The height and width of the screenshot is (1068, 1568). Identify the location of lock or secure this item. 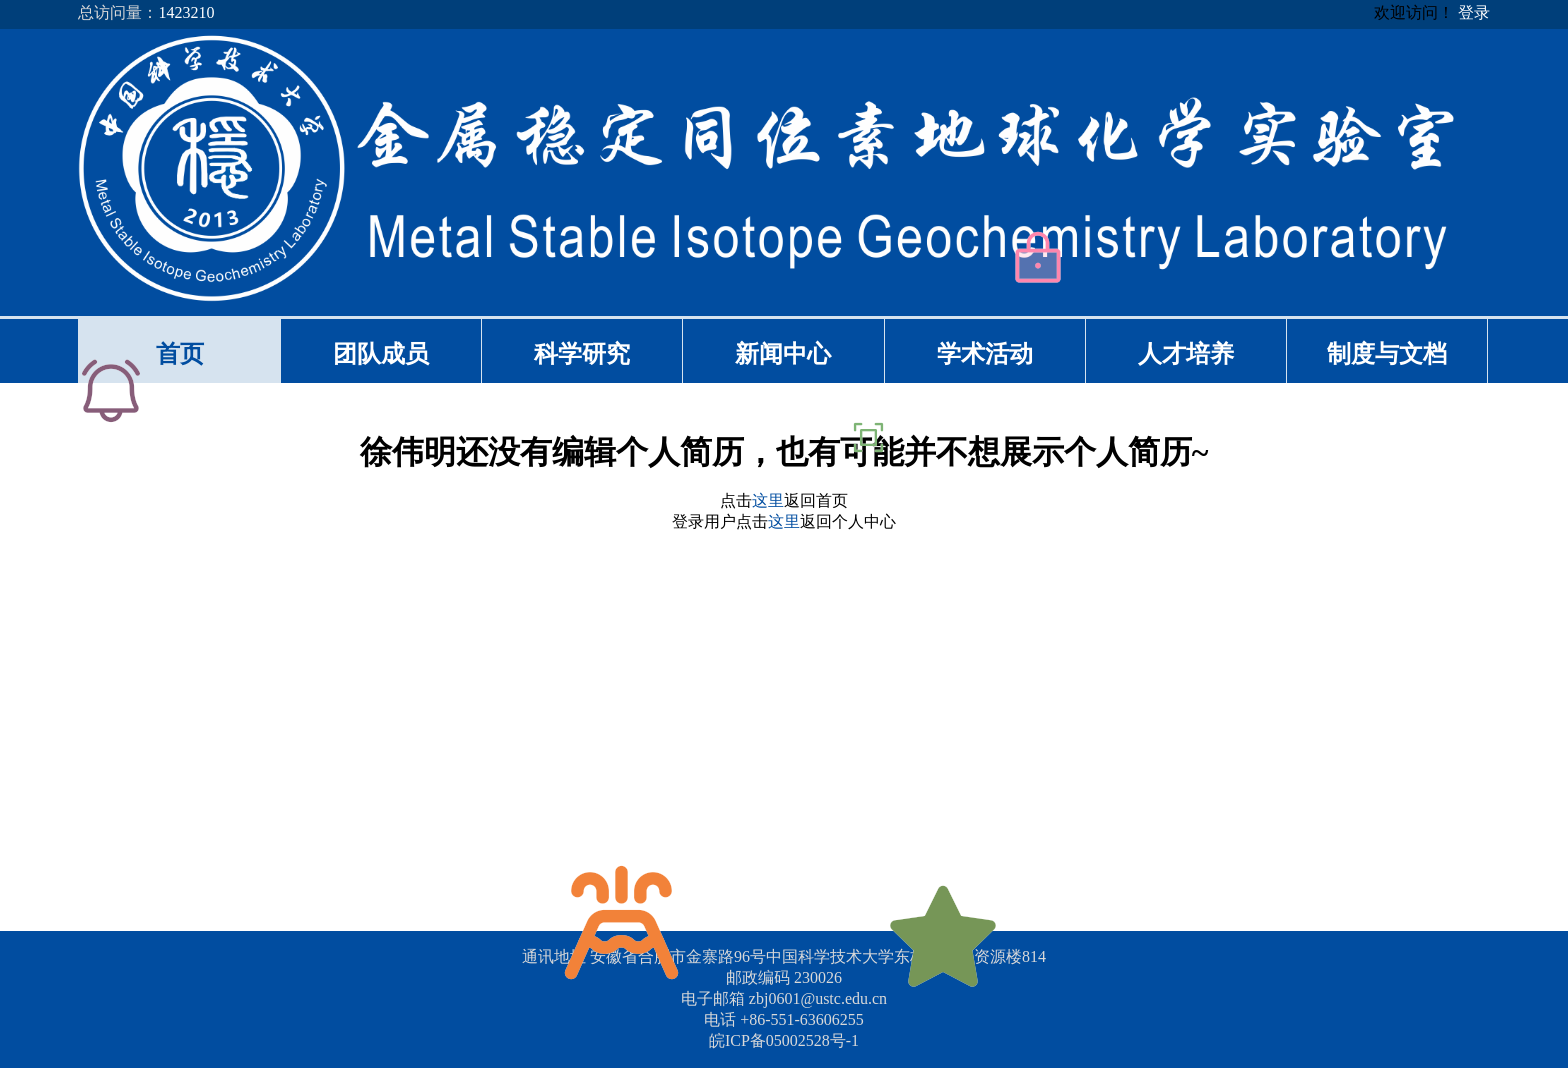
(1038, 260).